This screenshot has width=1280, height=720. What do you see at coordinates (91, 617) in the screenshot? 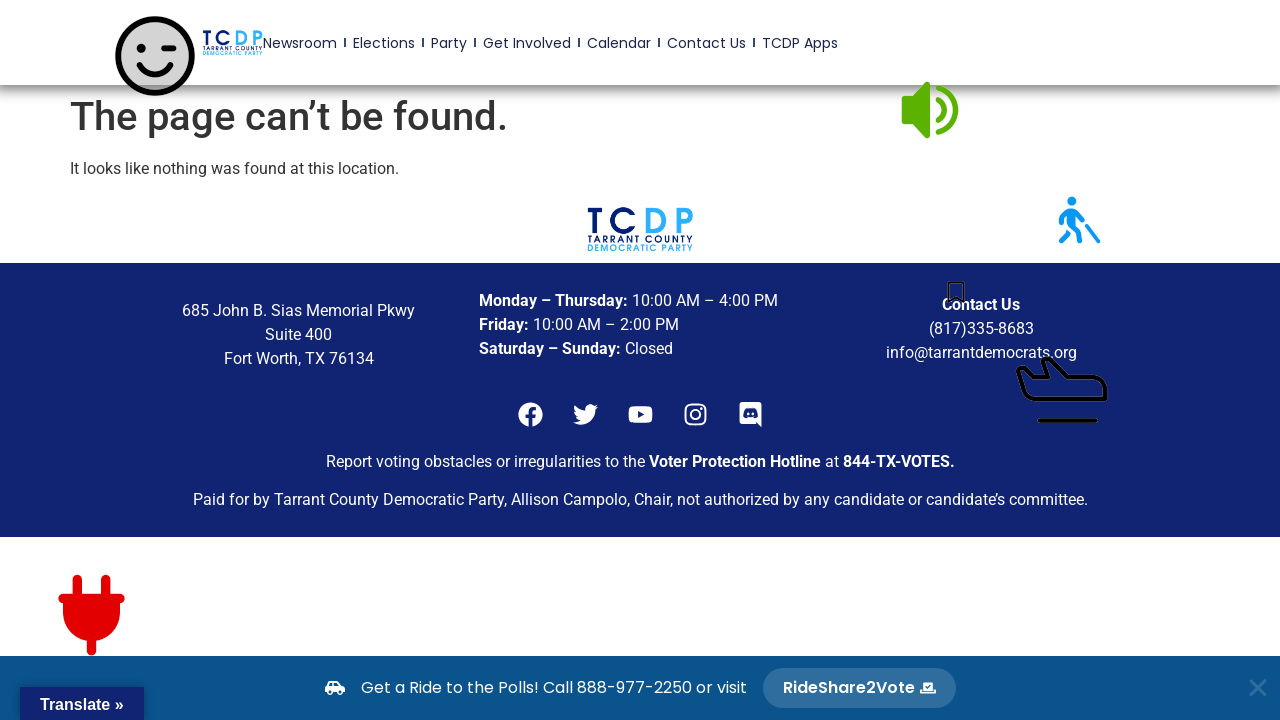
I see `connect to power source` at bounding box center [91, 617].